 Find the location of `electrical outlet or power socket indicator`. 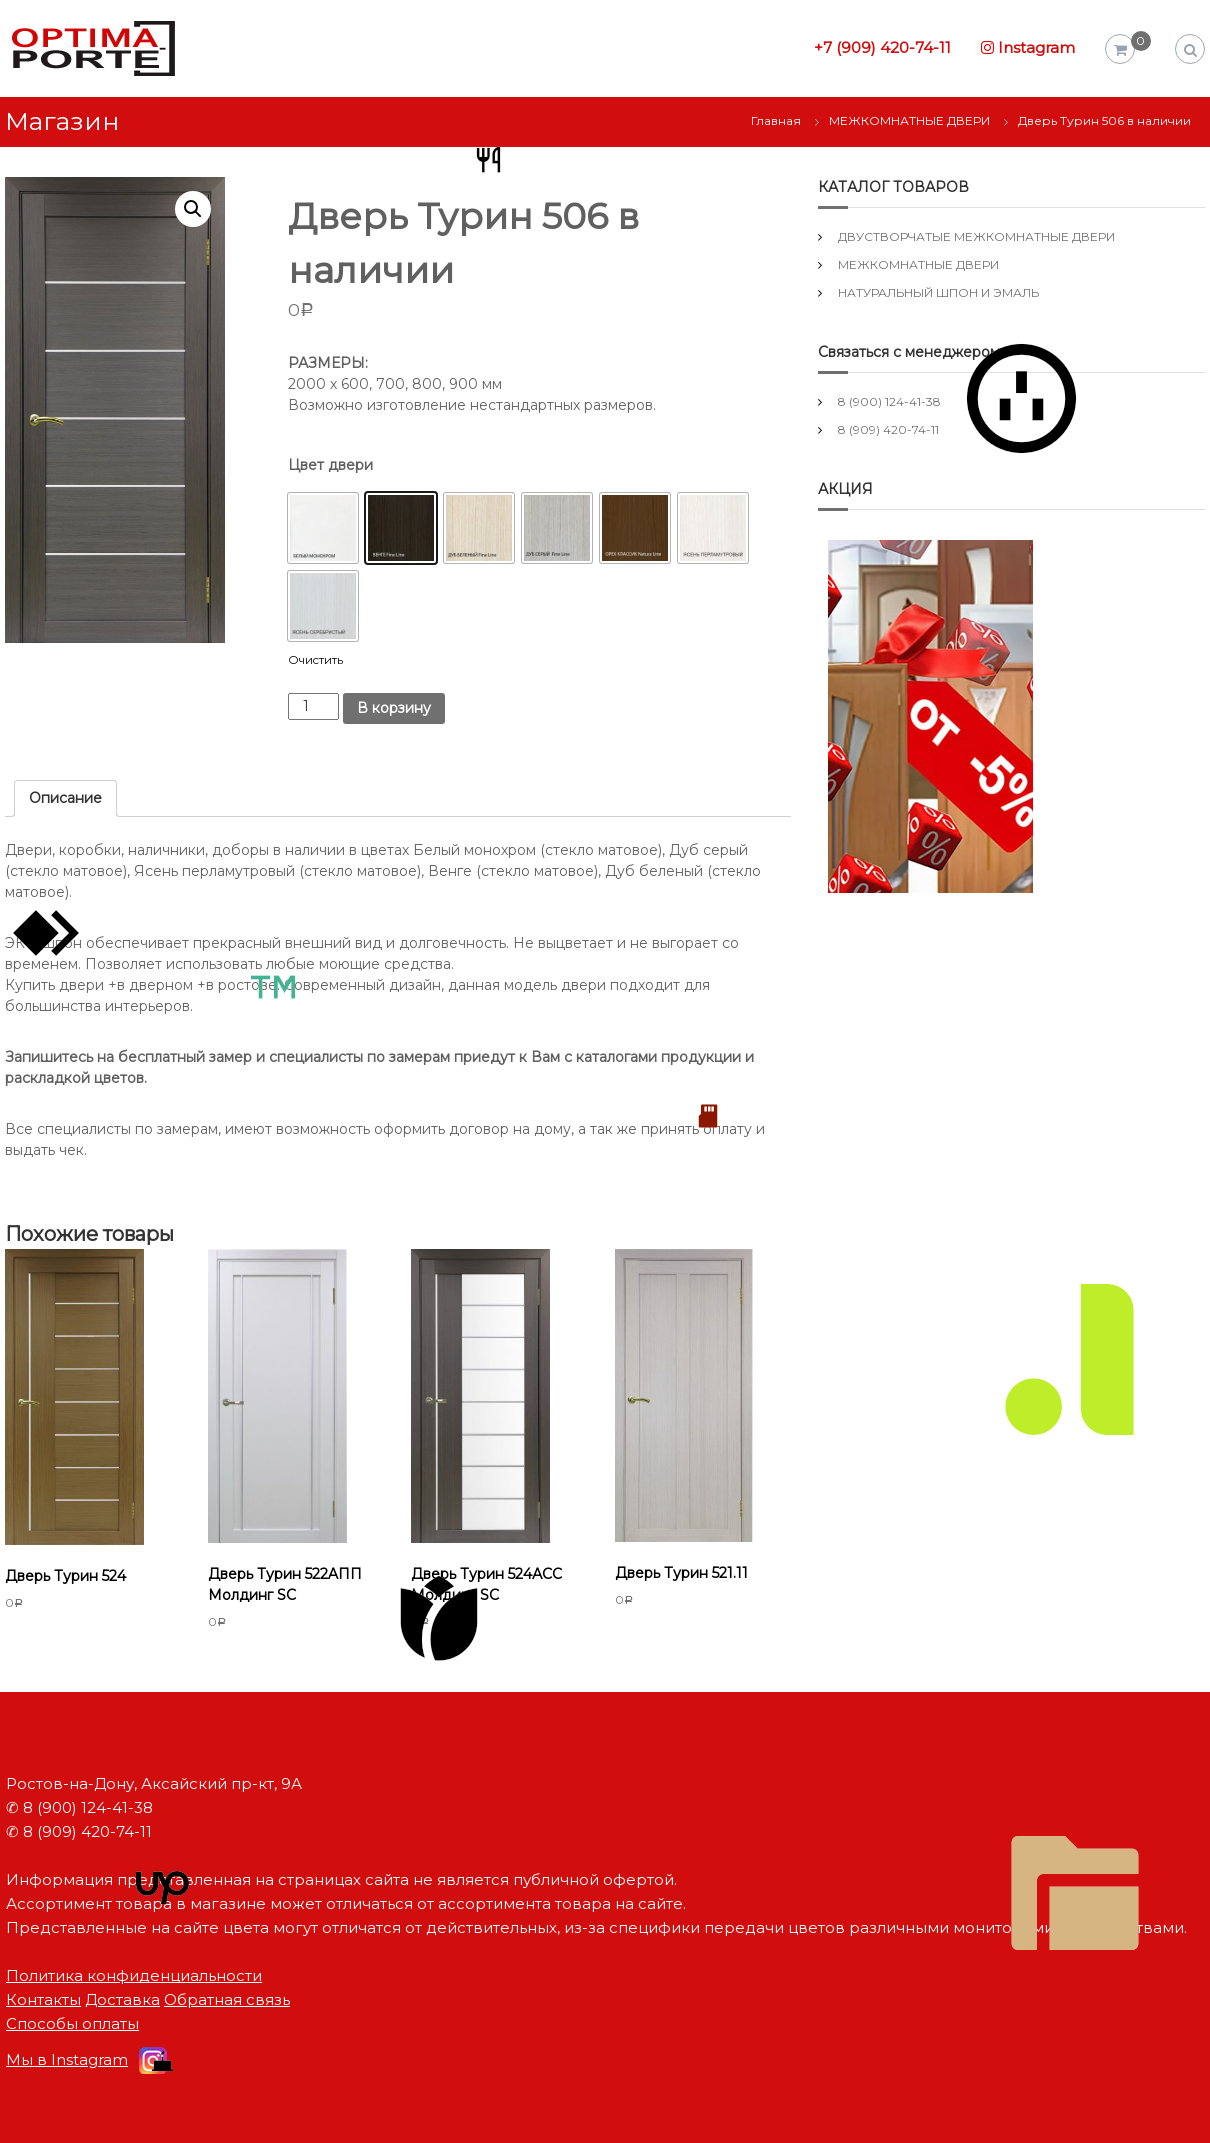

electrical outlet or power socket indicator is located at coordinates (1021, 398).